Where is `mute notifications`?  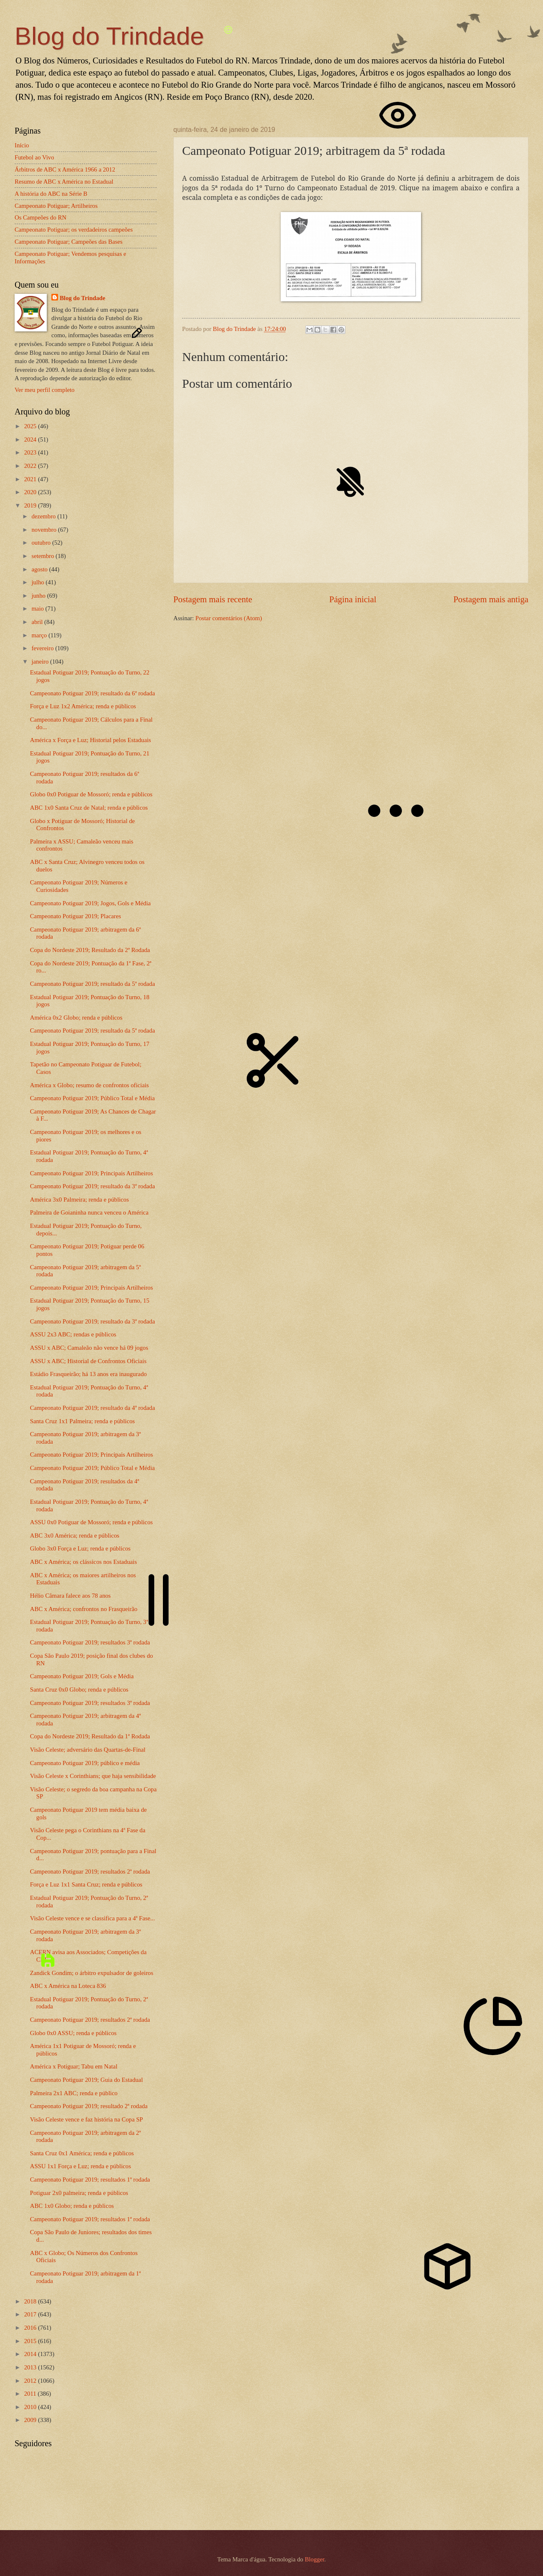
mute notifications is located at coordinates (350, 482).